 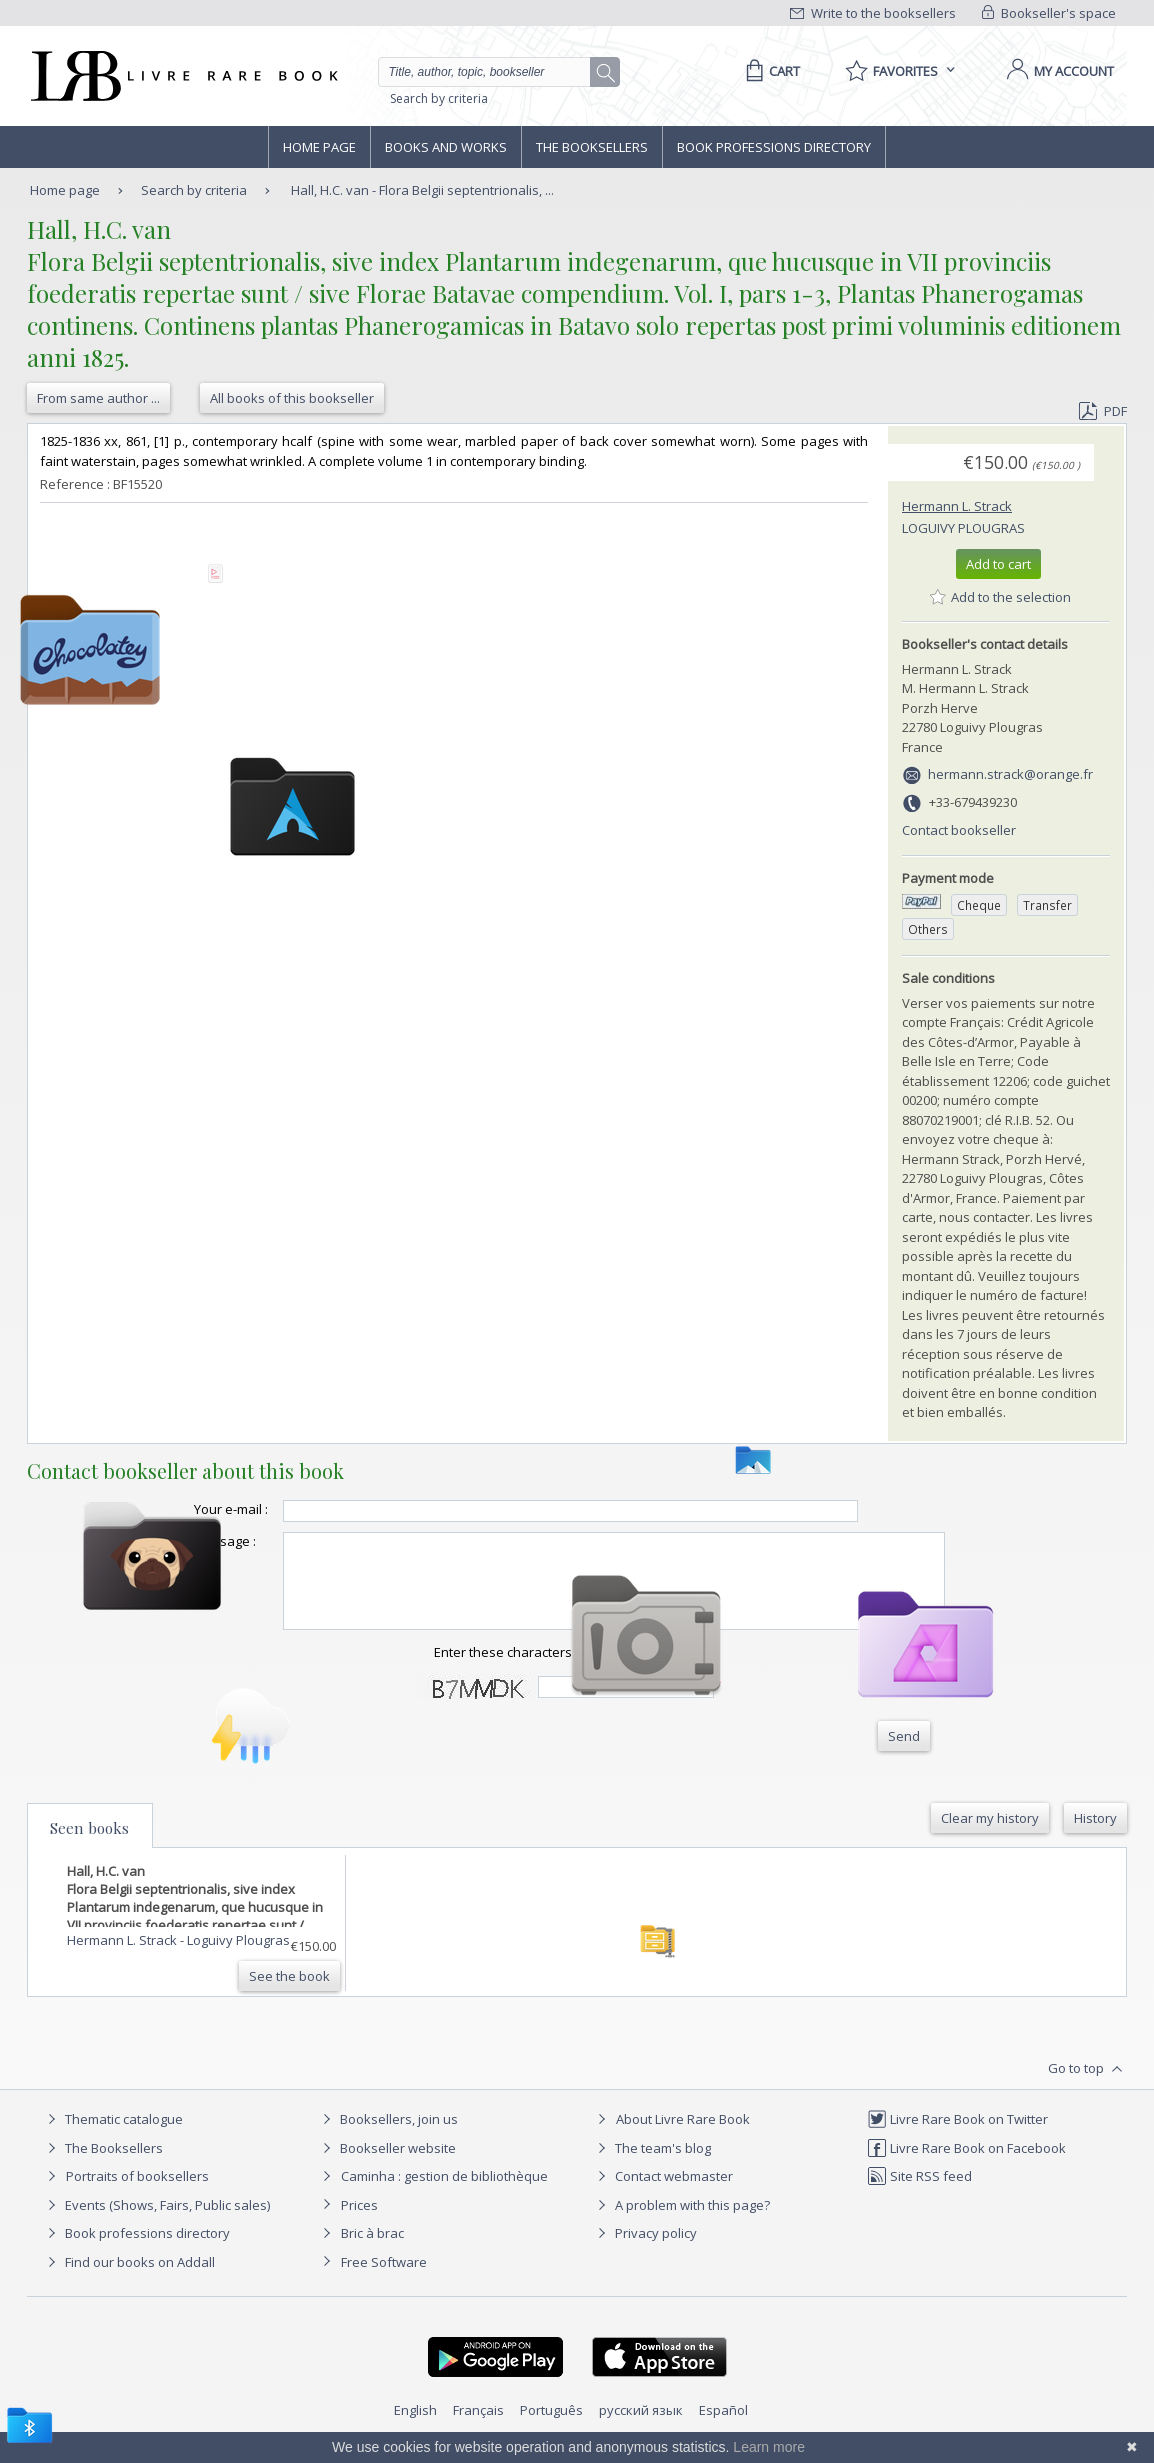 I want to click on folder containing pug-related images or files, so click(x=151, y=1559).